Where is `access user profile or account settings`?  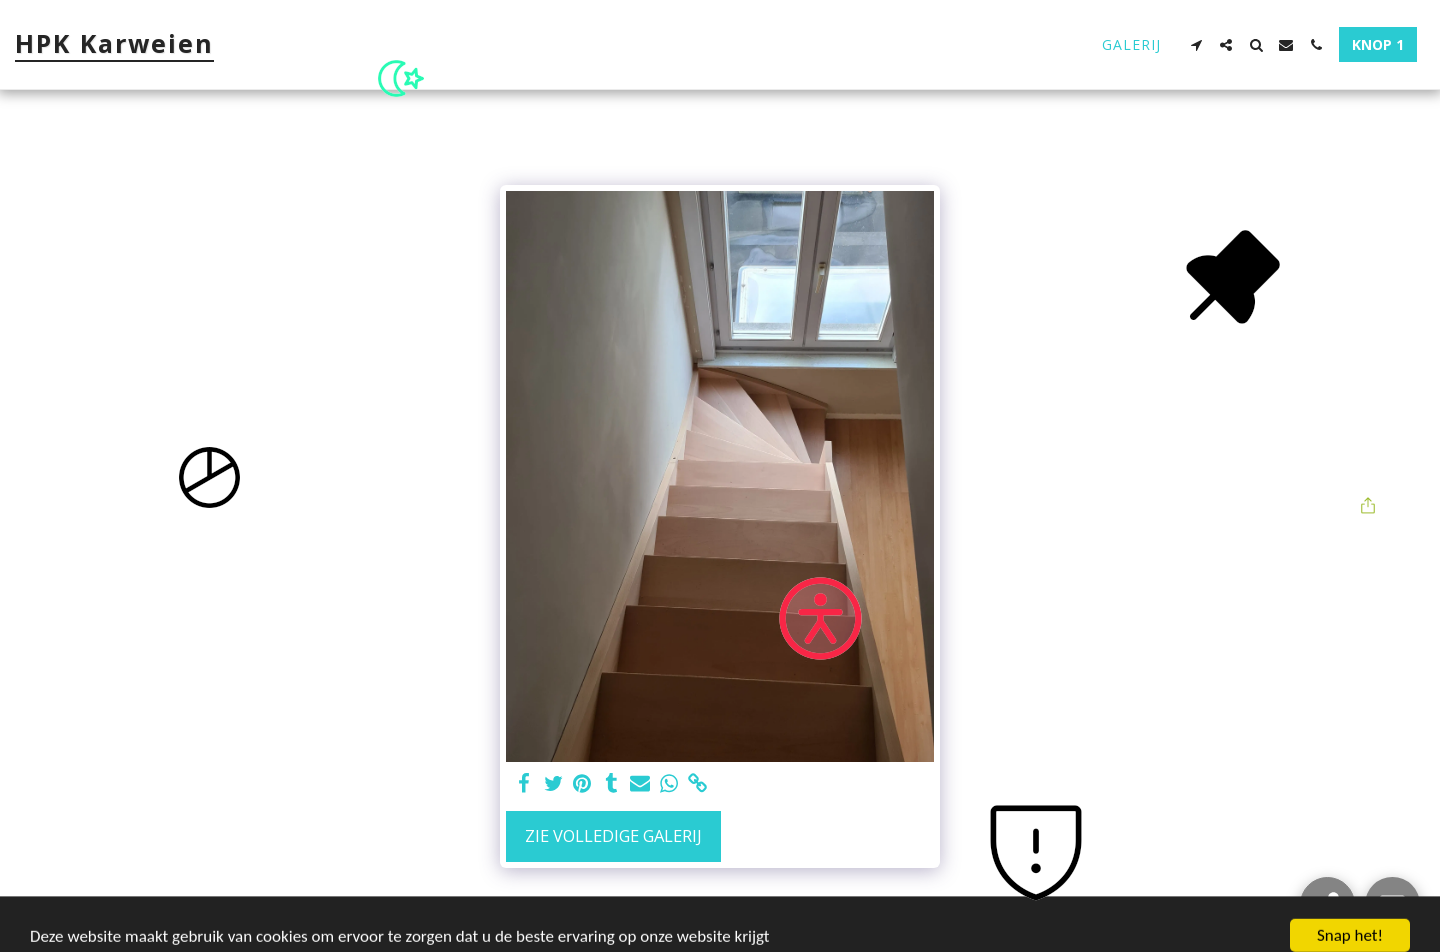 access user profile or account settings is located at coordinates (820, 618).